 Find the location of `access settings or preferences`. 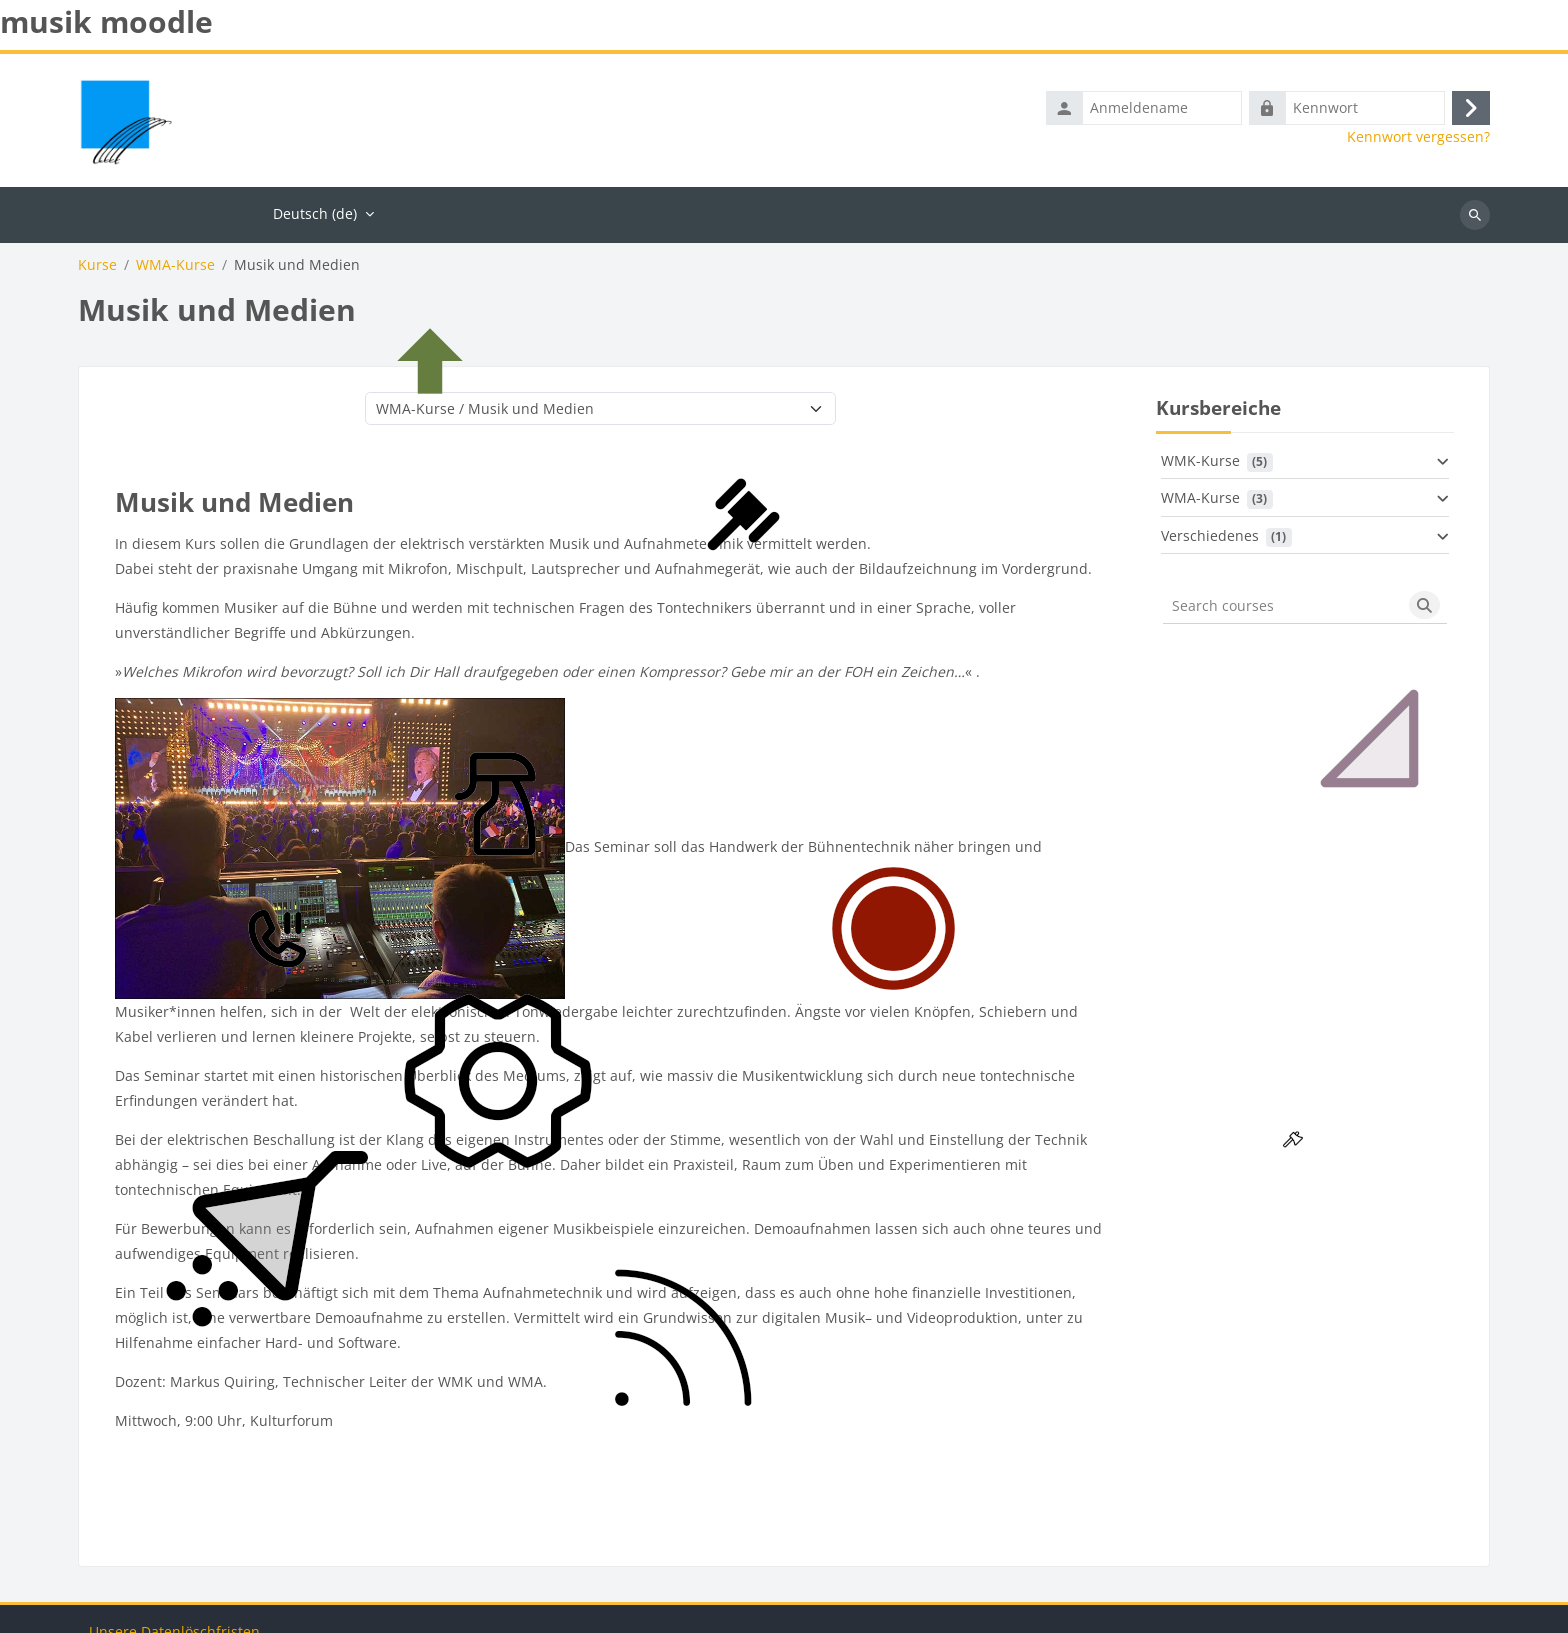

access settings or preferences is located at coordinates (498, 1081).